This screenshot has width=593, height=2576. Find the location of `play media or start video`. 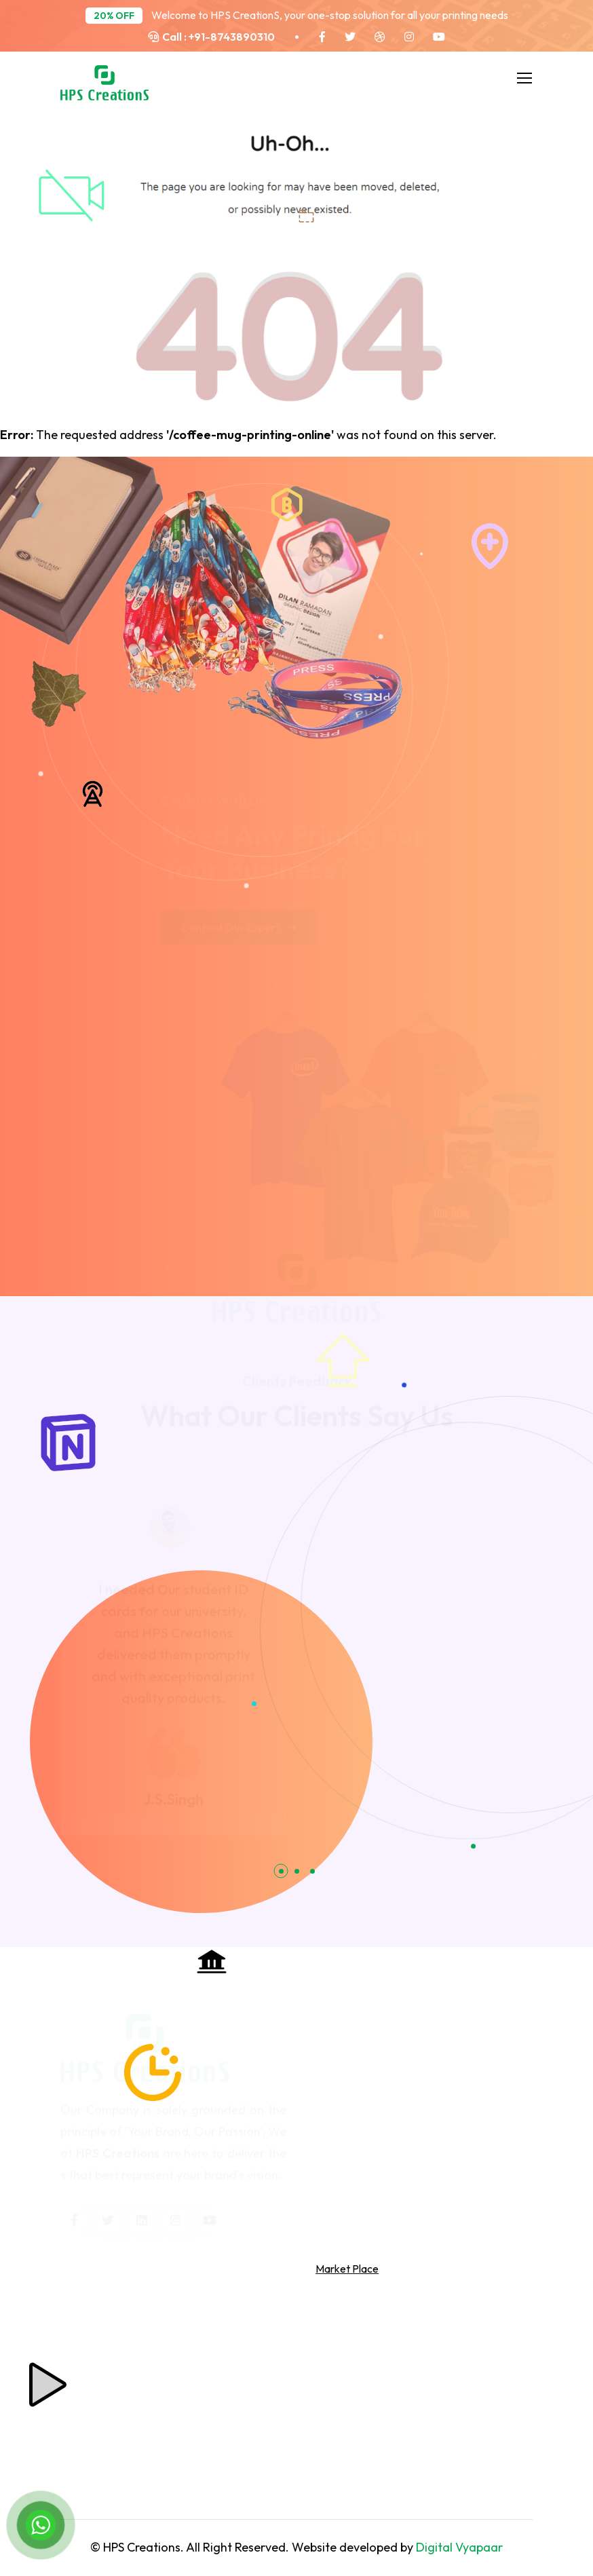

play media or start video is located at coordinates (43, 2385).